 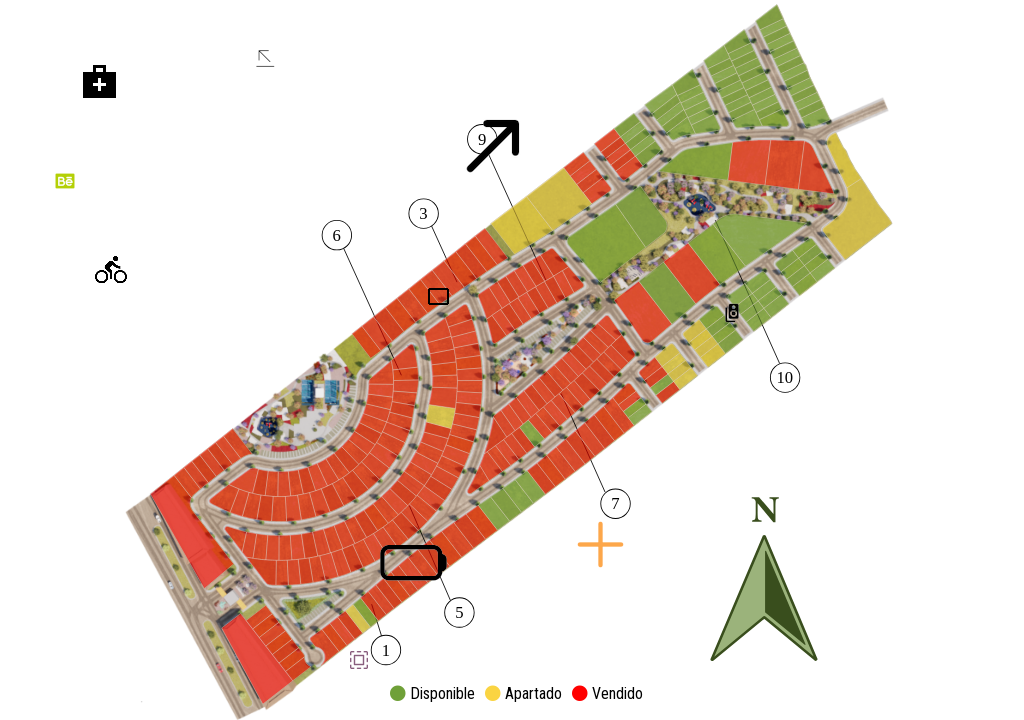 I want to click on crop image to landscape orientation, so click(x=438, y=296).